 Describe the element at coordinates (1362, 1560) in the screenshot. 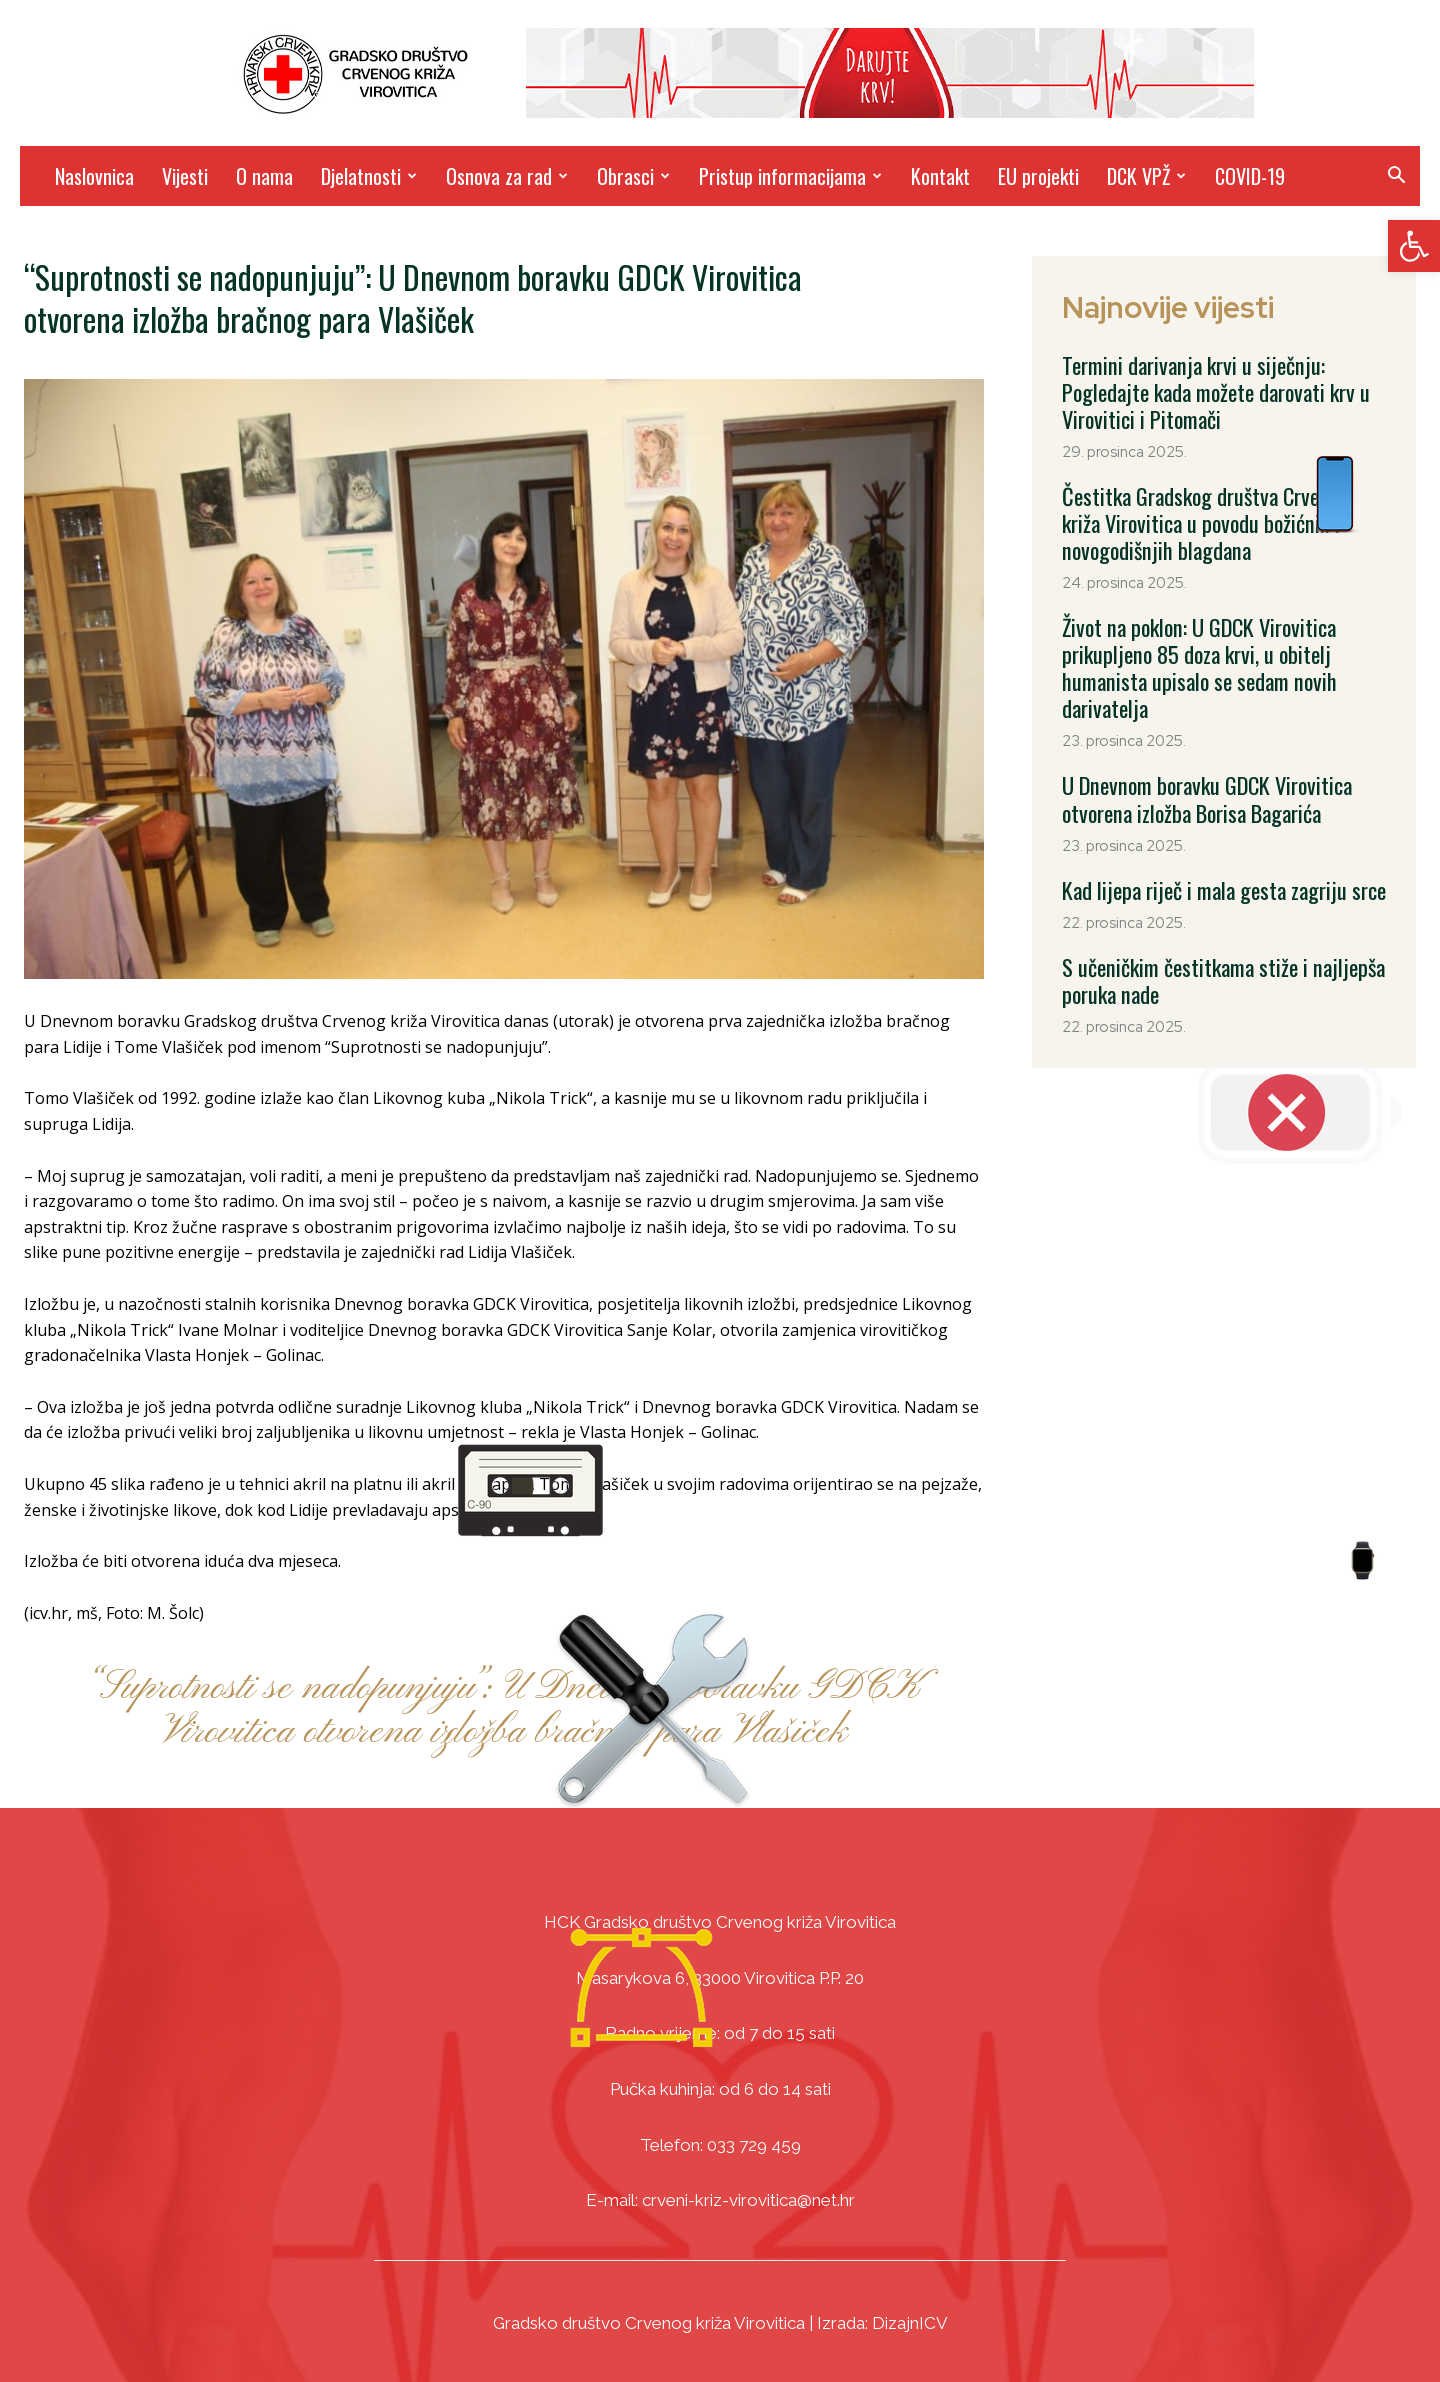

I see `apple watch series 9 device icon` at that location.